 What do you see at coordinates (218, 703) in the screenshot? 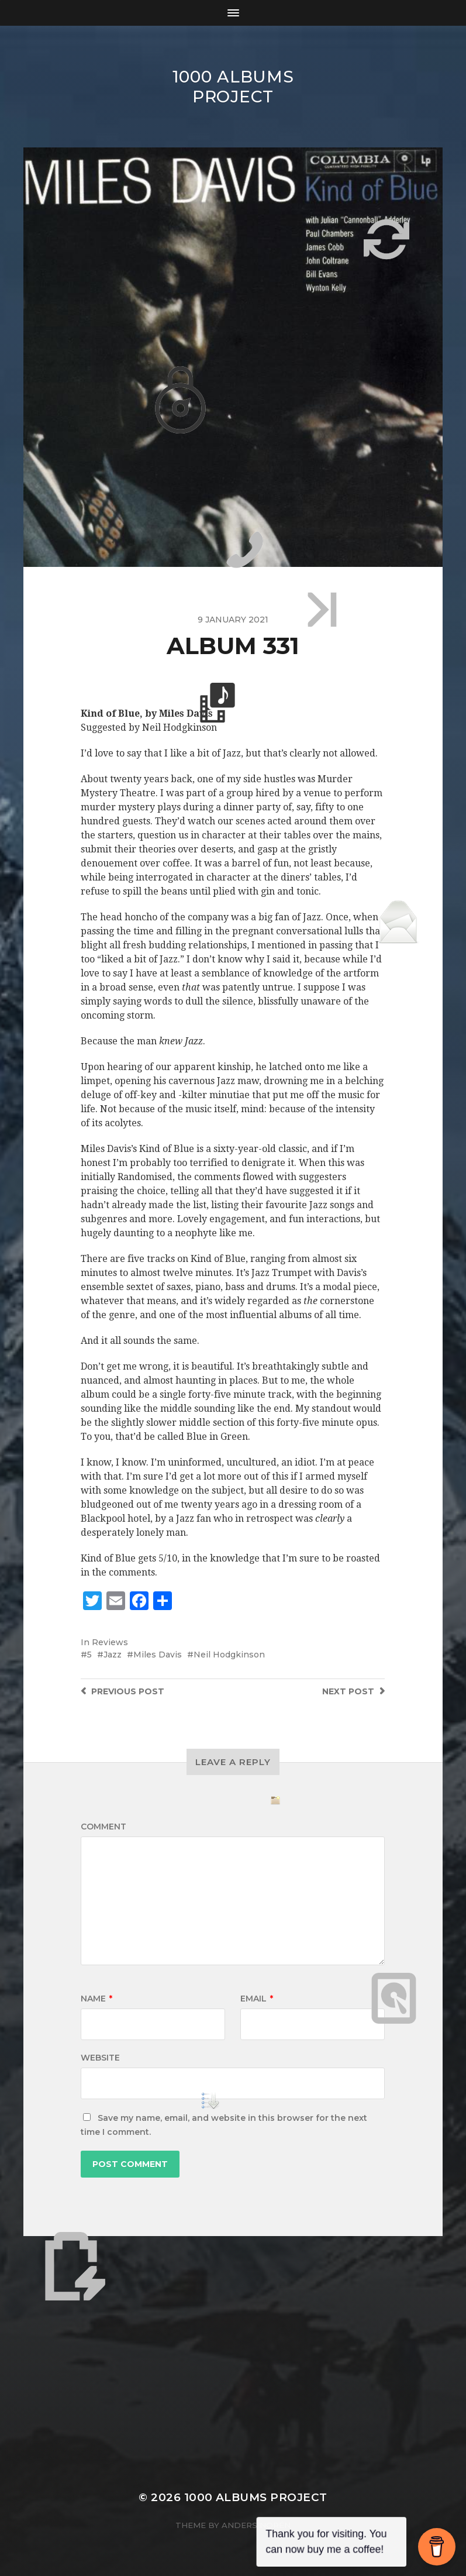
I see `access multimedia applications` at bounding box center [218, 703].